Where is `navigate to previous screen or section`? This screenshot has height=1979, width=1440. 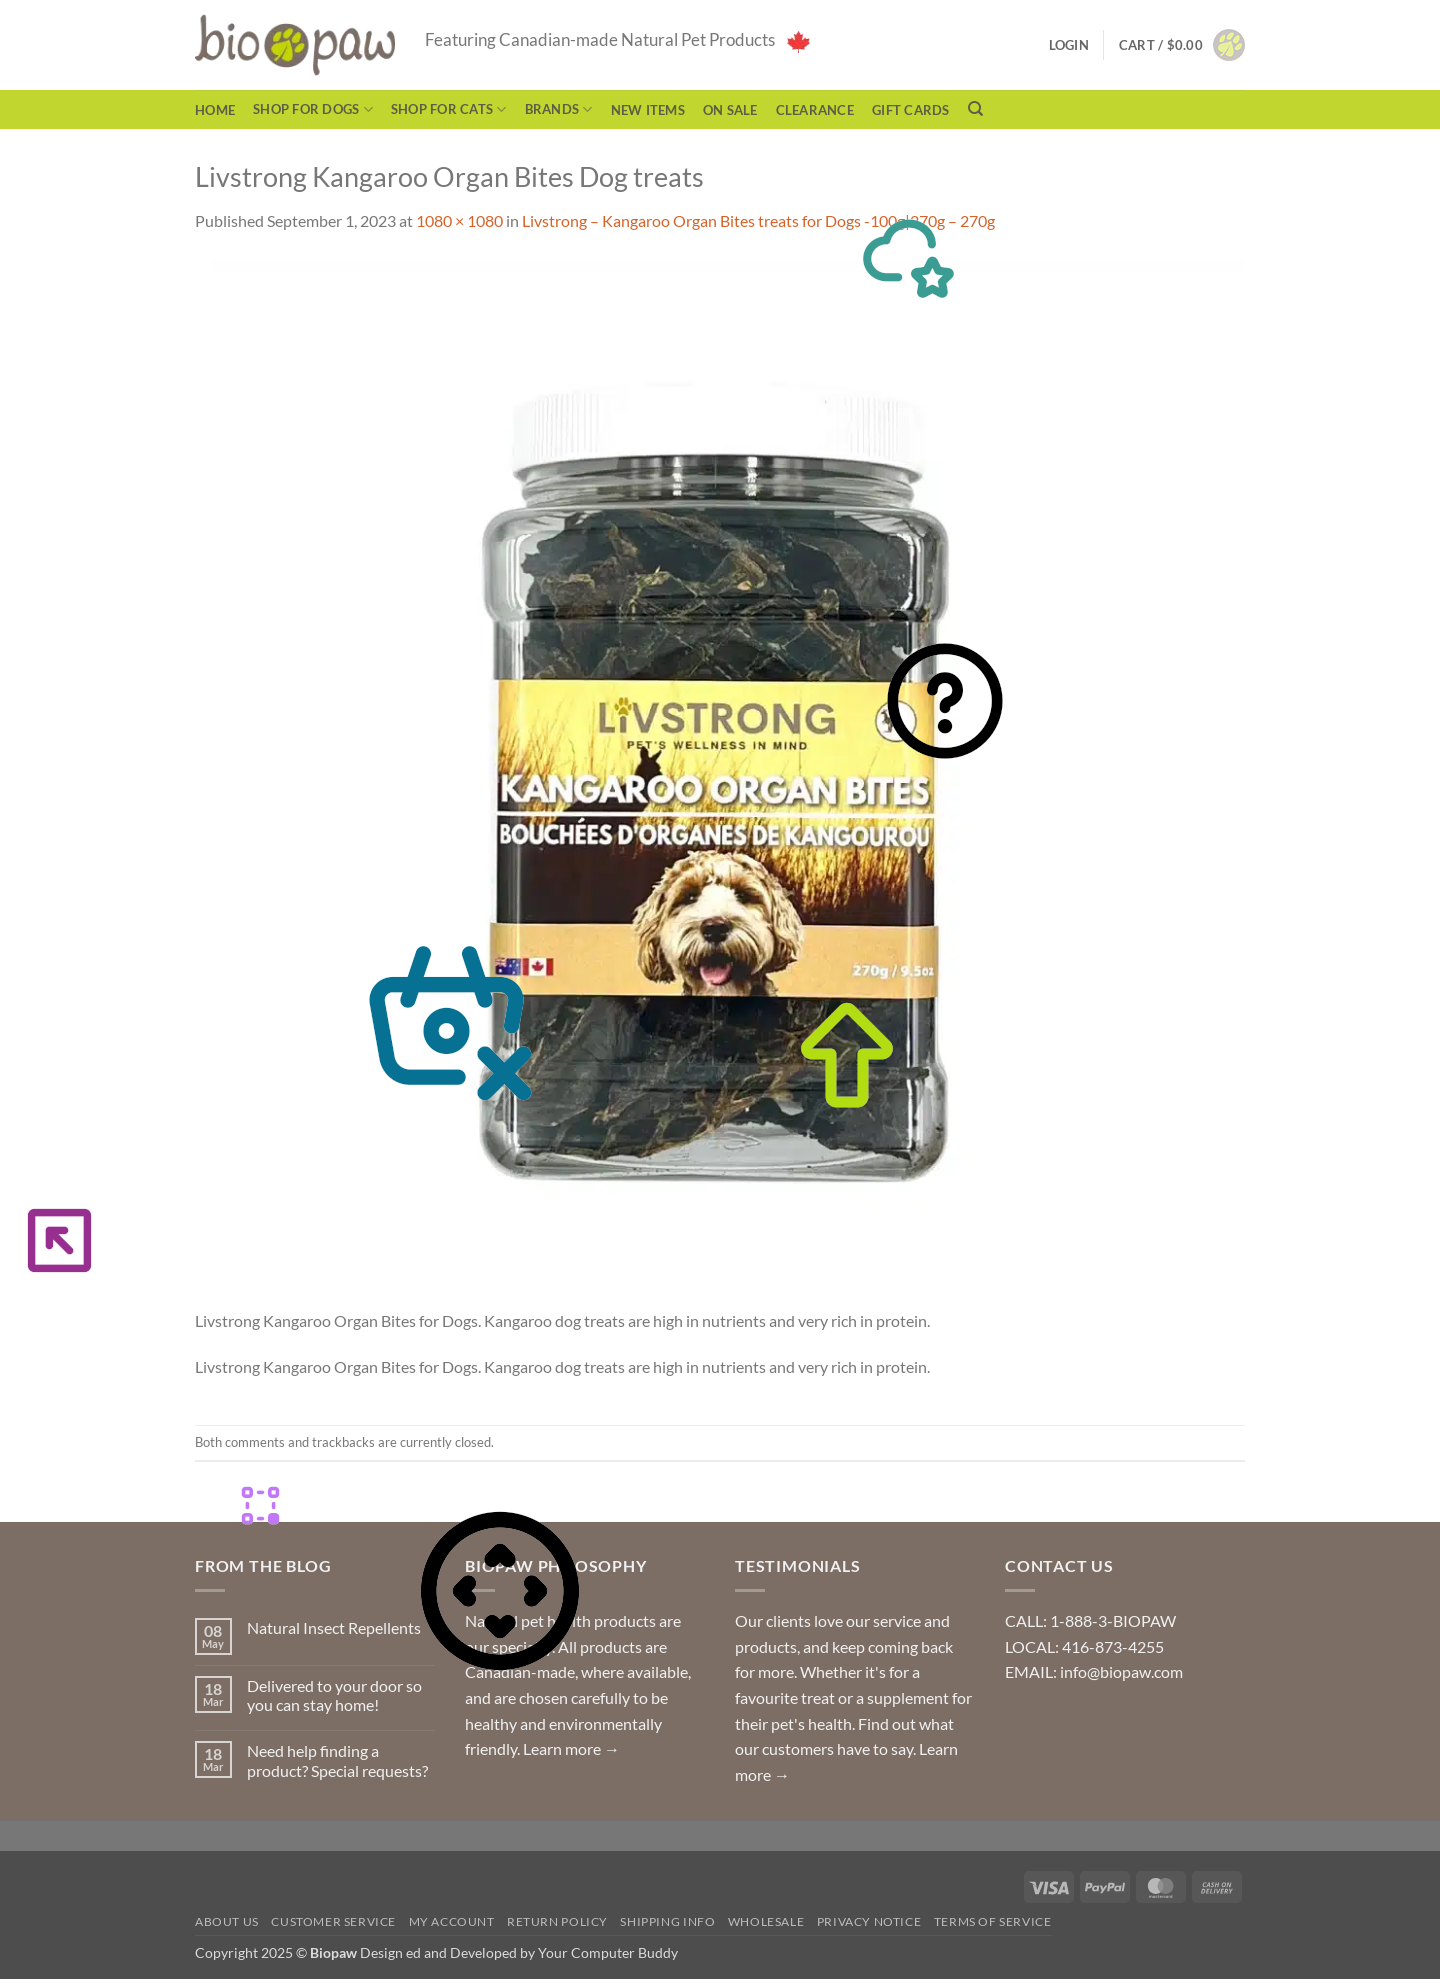
navigate to previous screen or section is located at coordinates (59, 1240).